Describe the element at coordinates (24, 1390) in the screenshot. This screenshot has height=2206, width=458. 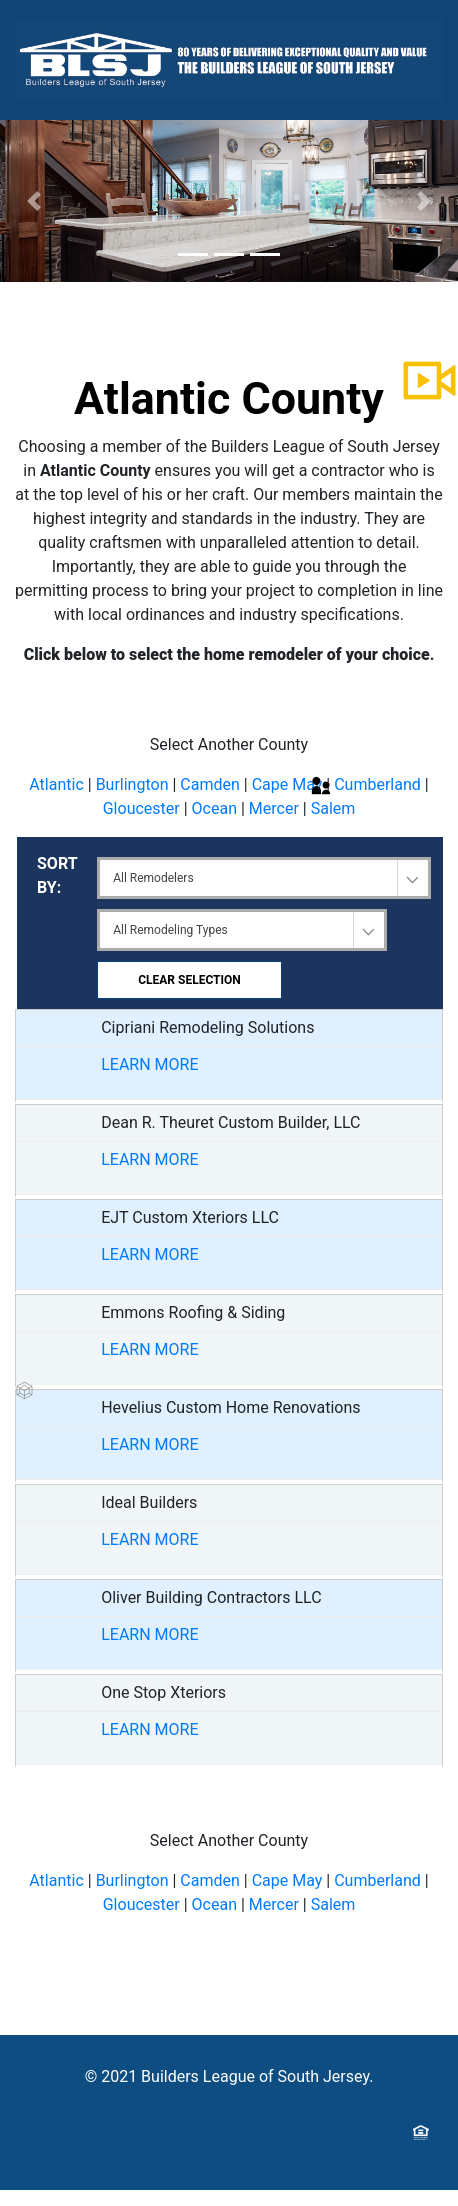
I see `open Apache NetBeans IDE` at that location.